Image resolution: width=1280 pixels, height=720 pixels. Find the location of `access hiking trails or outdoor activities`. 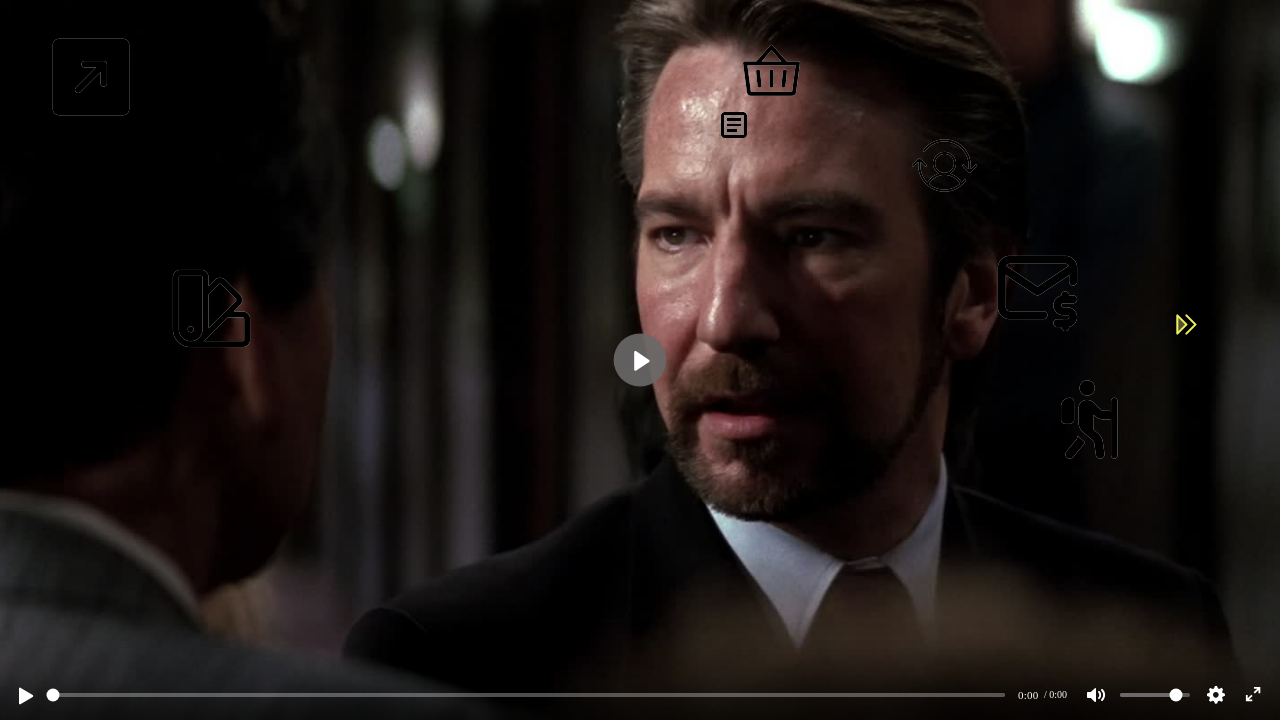

access hiking trails or outdoor activities is located at coordinates (1091, 419).